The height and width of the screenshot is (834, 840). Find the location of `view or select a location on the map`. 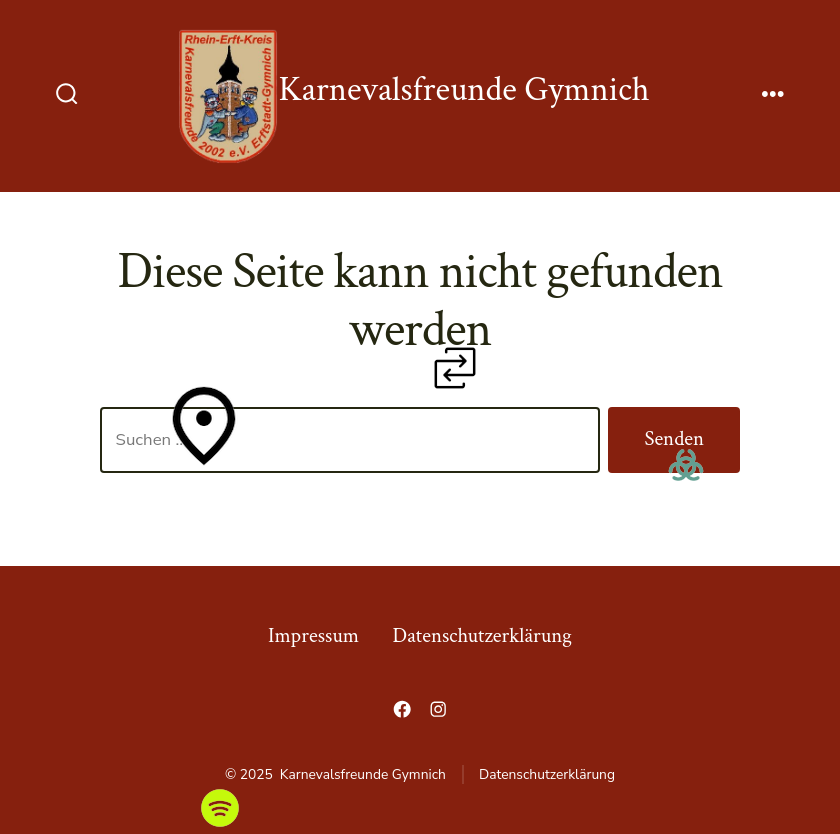

view or select a location on the map is located at coordinates (204, 426).